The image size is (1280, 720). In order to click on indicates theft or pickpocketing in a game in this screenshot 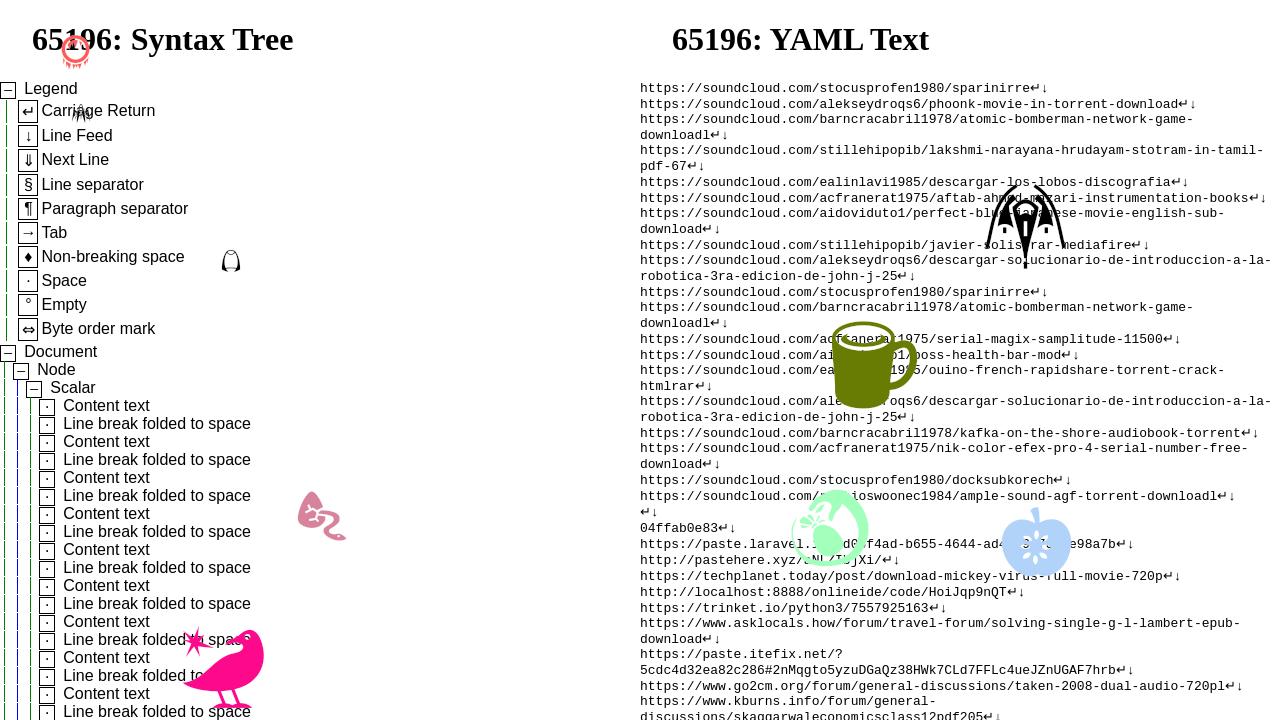, I will do `click(830, 528)`.